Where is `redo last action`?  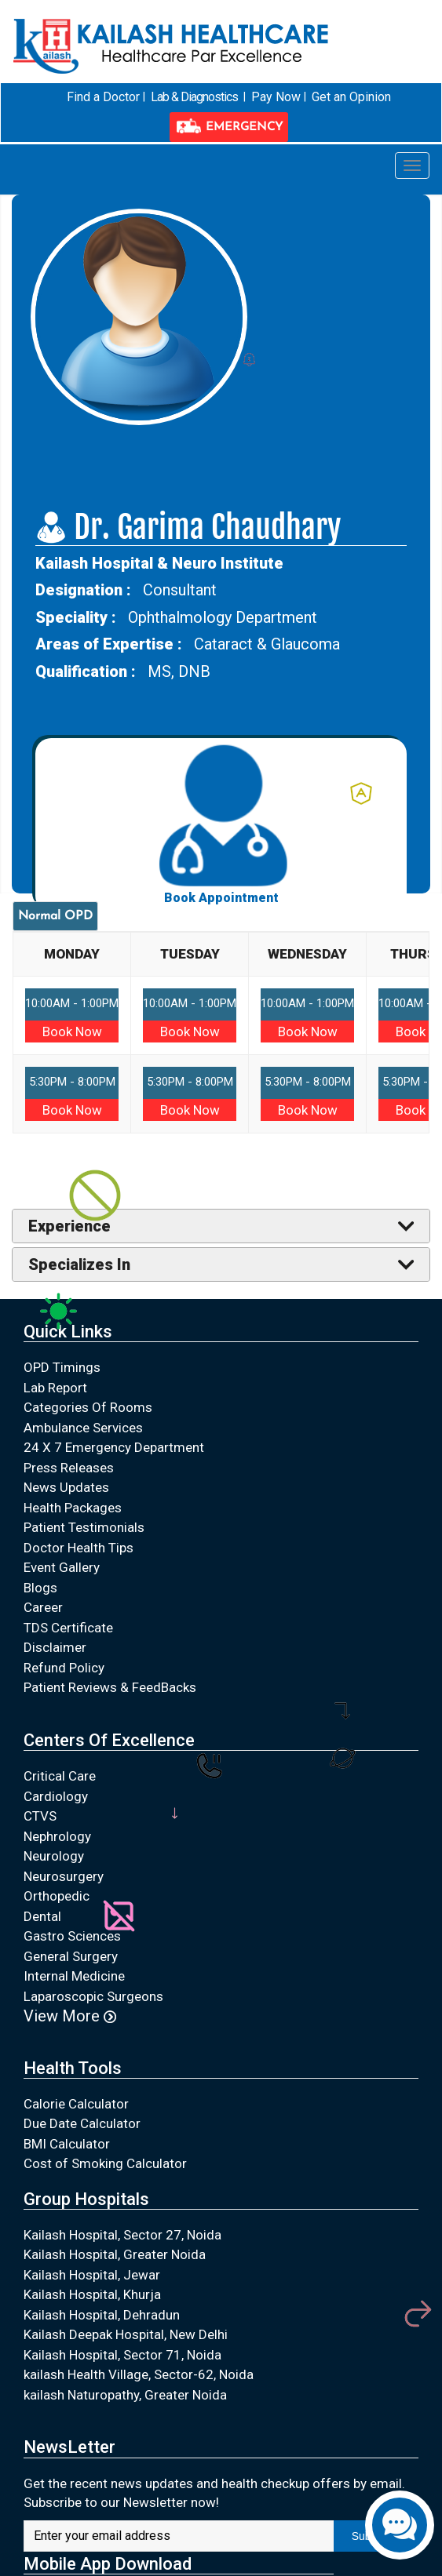
redo last action is located at coordinates (418, 2313).